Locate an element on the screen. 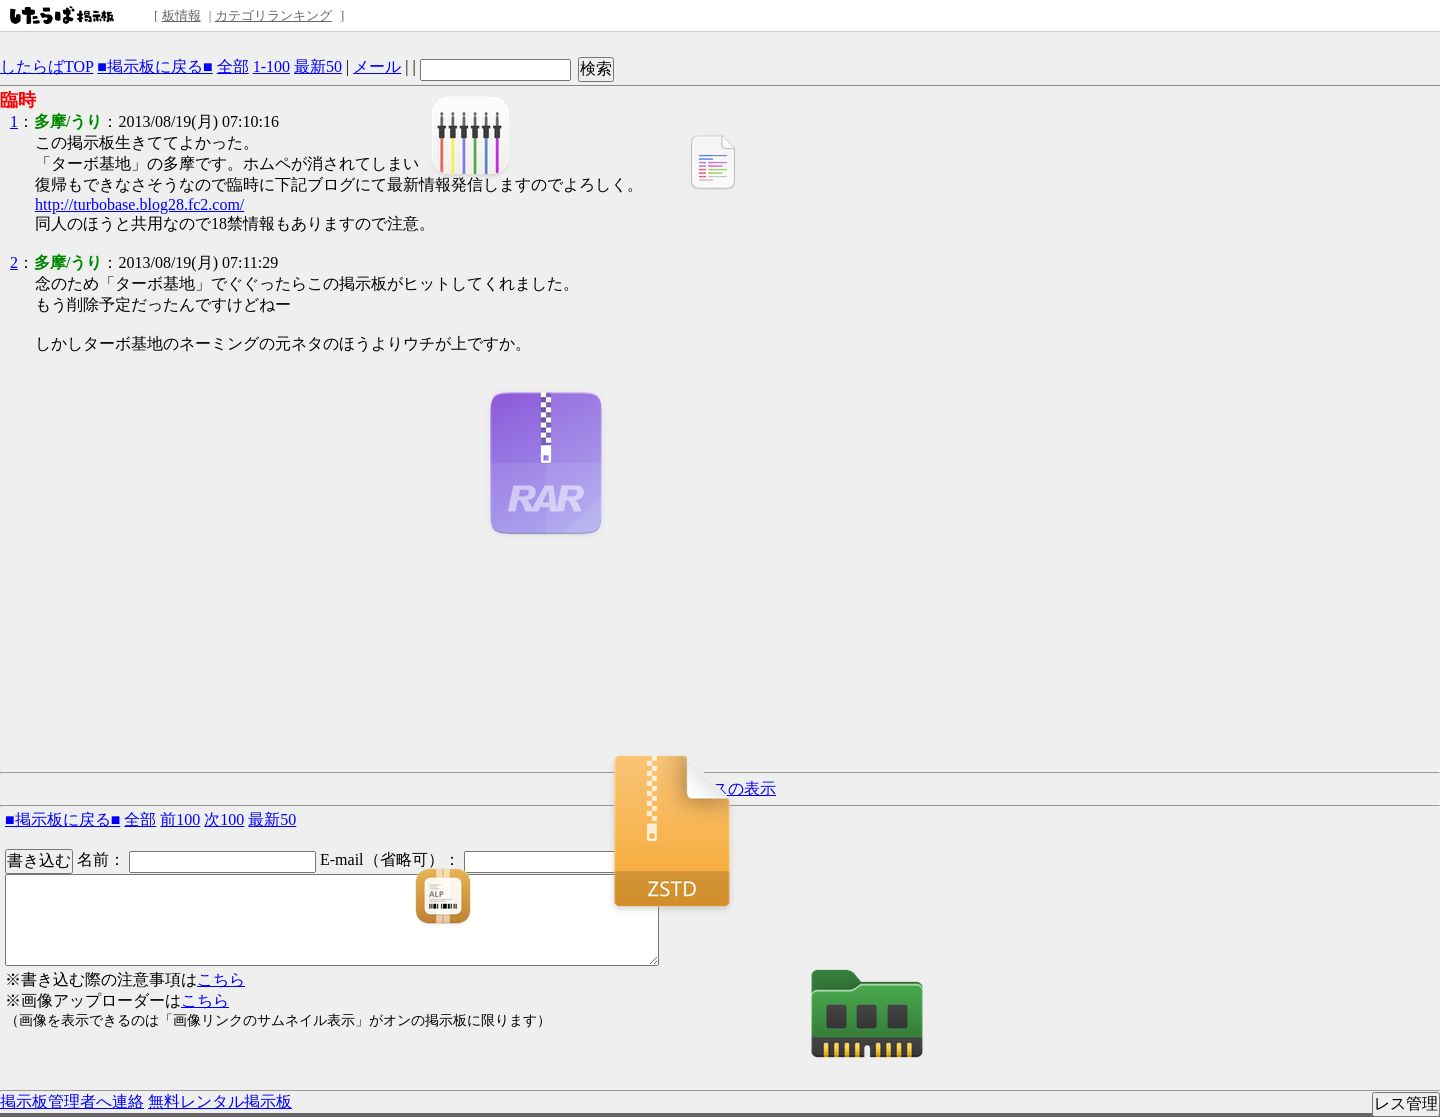 This screenshot has height=1117, width=1440. a RAR compressed archive file is located at coordinates (546, 463).